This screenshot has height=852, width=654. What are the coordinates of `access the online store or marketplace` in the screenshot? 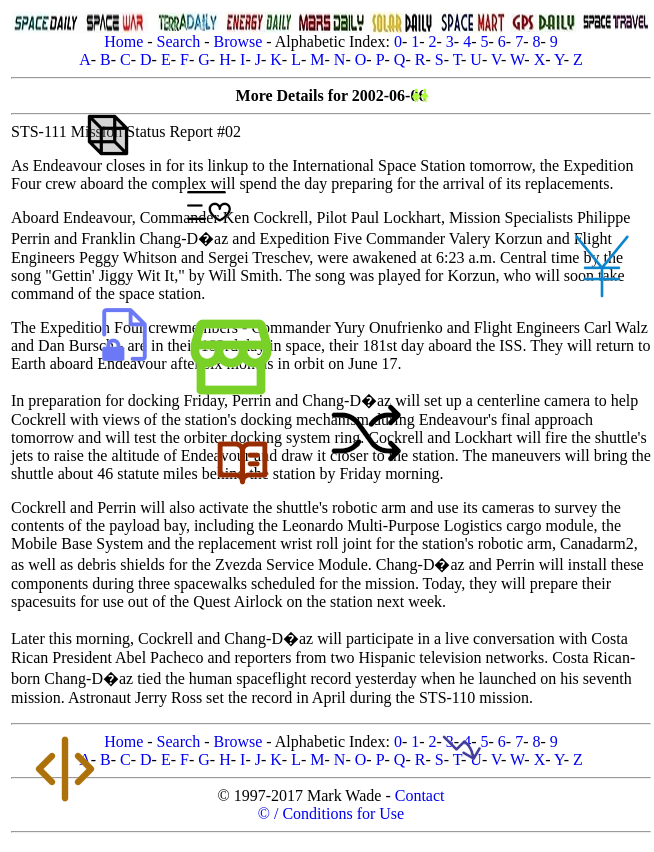 It's located at (231, 357).